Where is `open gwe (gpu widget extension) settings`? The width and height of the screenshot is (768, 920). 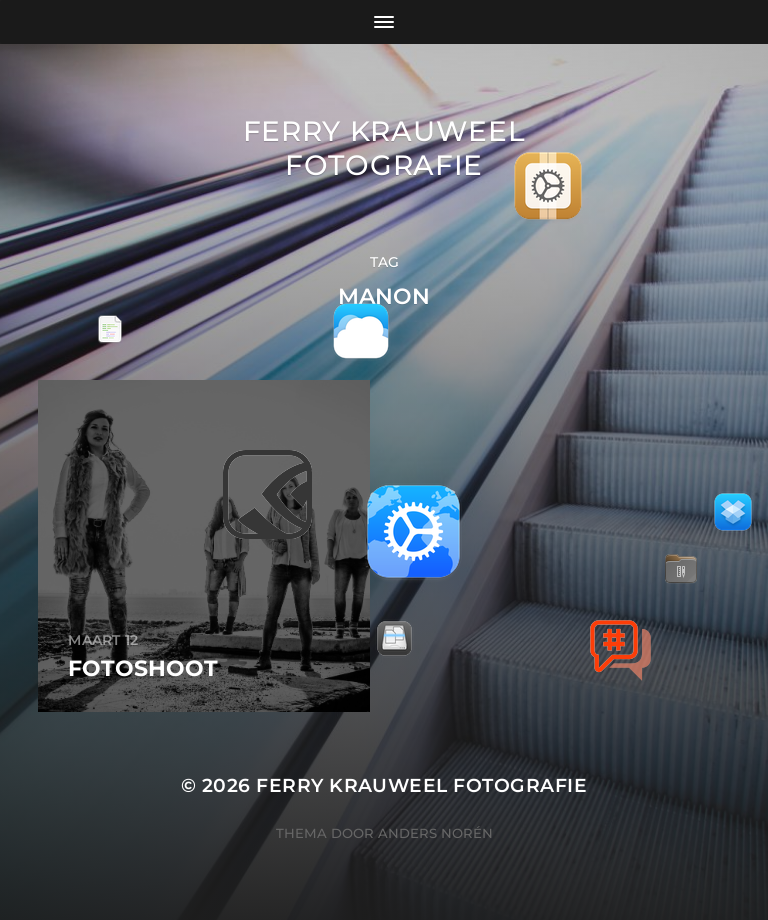 open gwe (gpu widget extension) settings is located at coordinates (267, 494).